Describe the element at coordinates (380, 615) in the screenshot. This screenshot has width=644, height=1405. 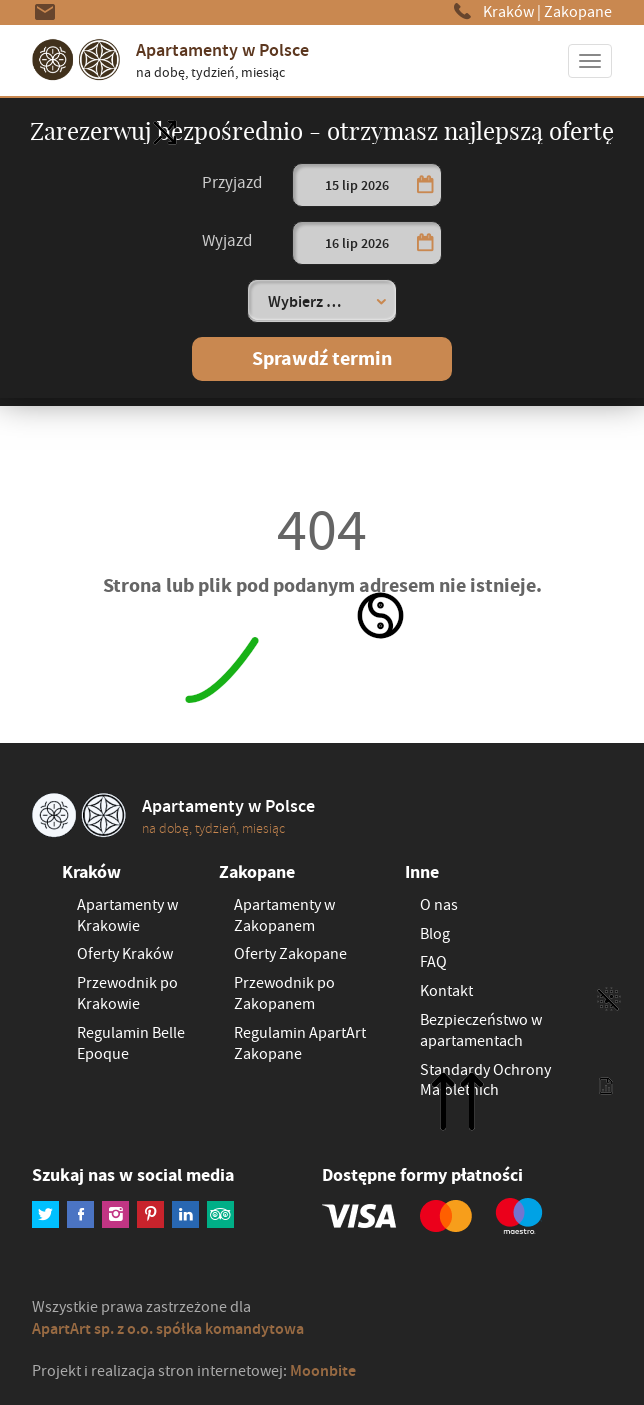
I see `toggle balance or harmony mode` at that location.